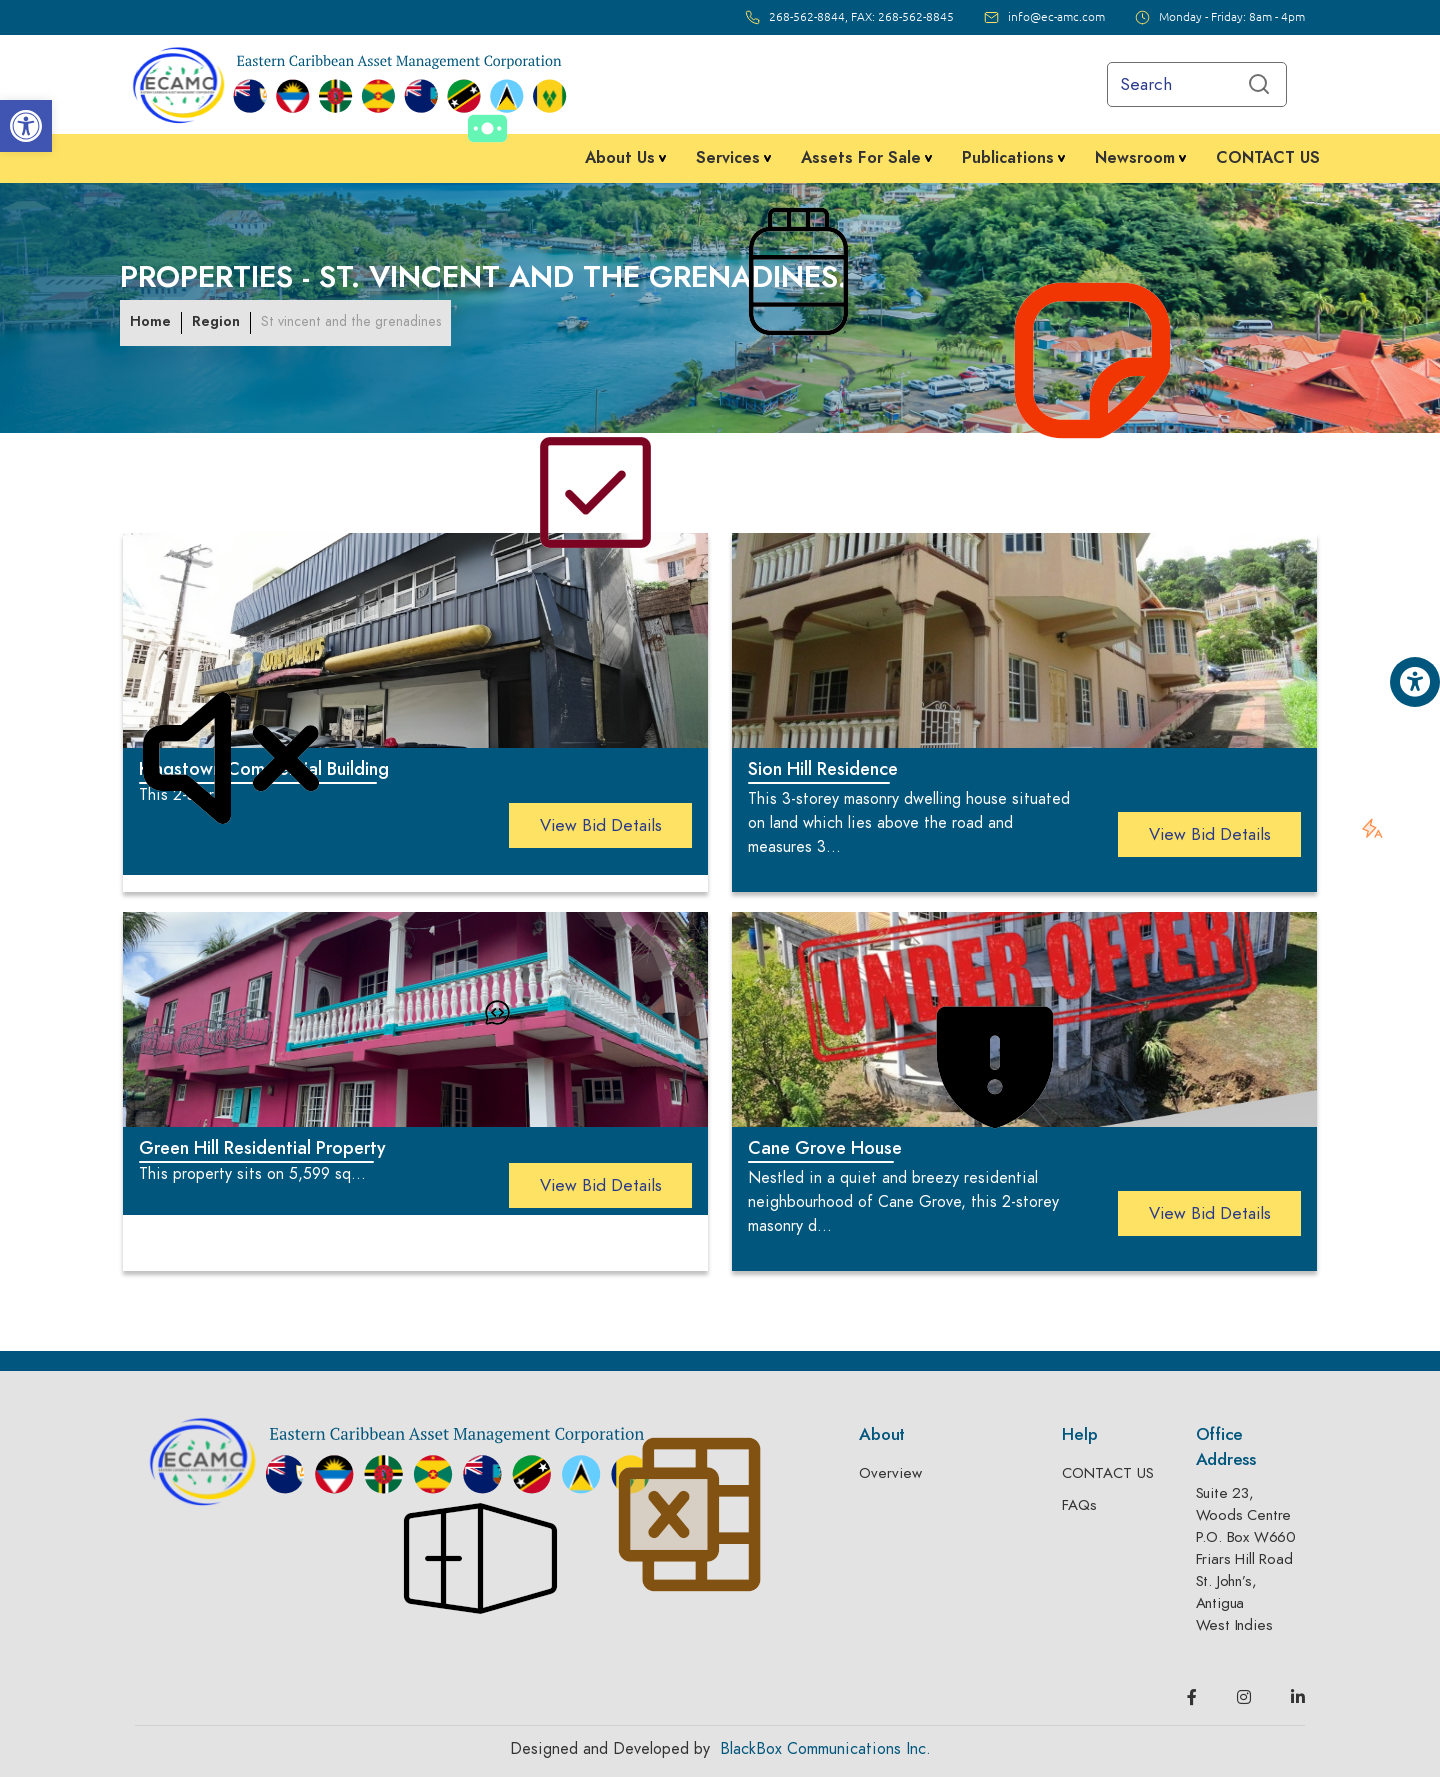 The image size is (1440, 1777). Describe the element at coordinates (480, 1558) in the screenshot. I see `view shipping or freight details` at that location.